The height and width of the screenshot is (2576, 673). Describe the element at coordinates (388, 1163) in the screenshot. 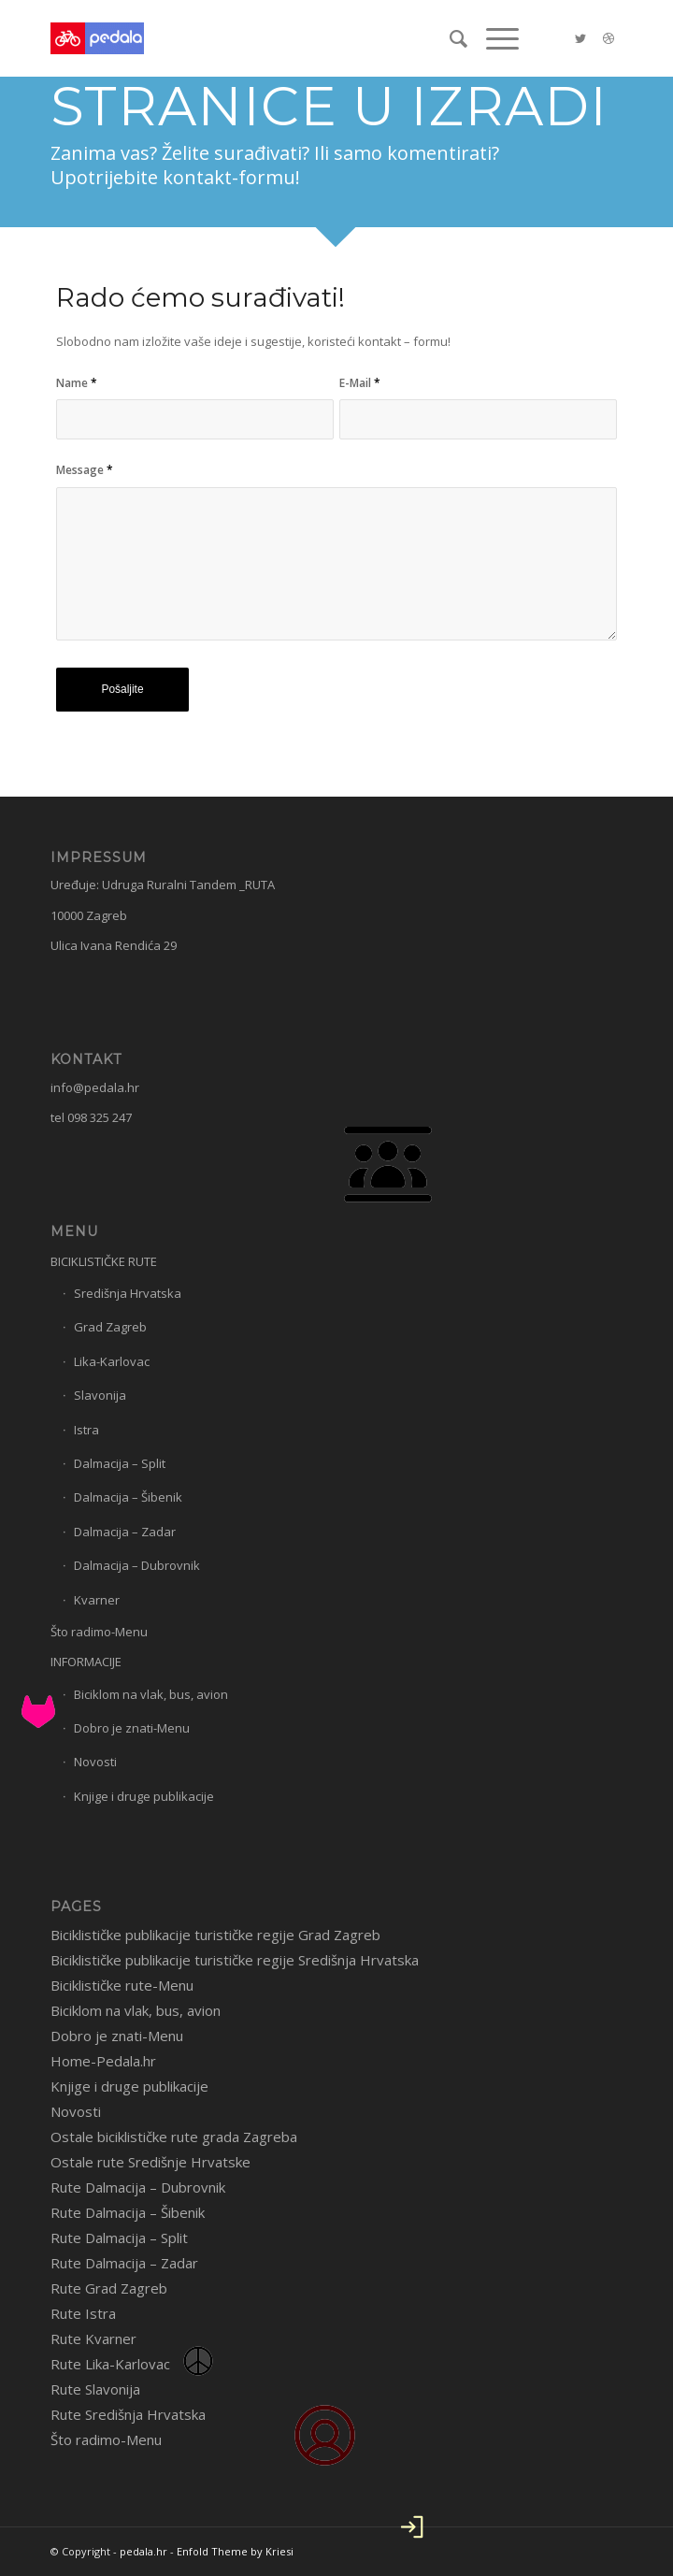

I see `view team members or user directory` at that location.